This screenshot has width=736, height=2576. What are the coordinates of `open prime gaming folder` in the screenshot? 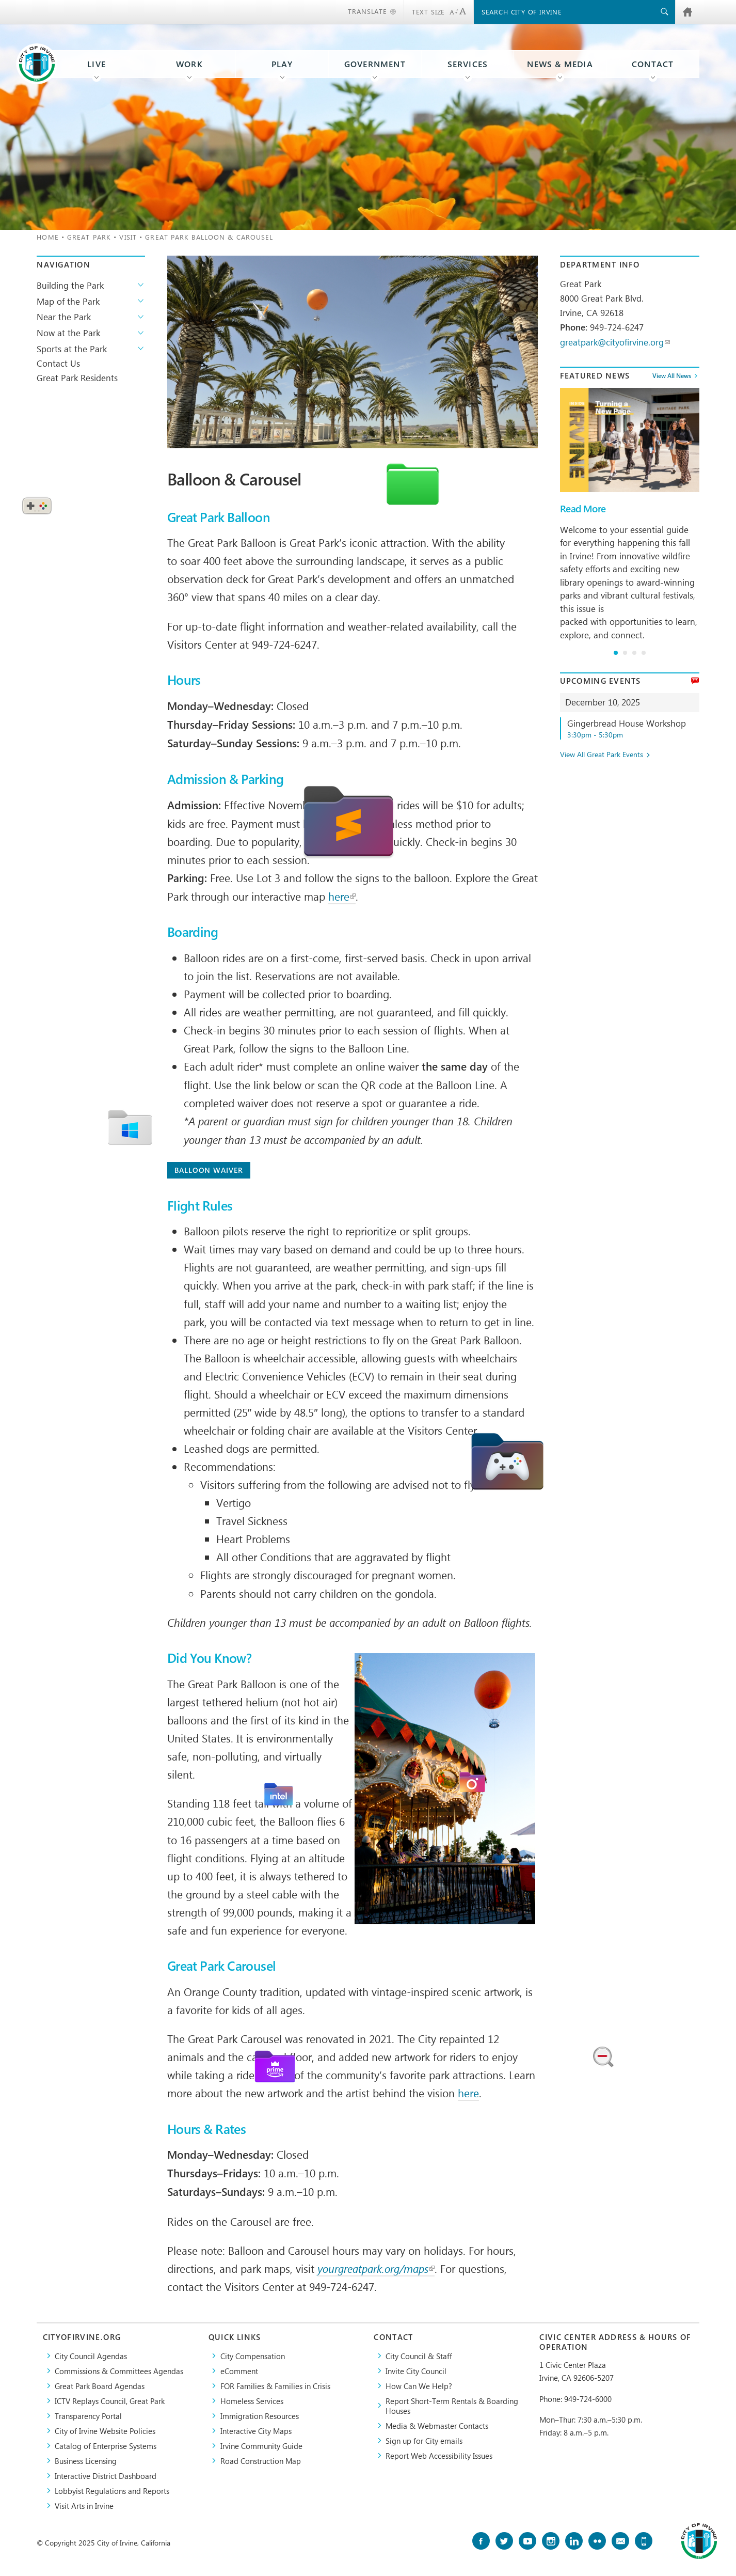 It's located at (275, 2067).